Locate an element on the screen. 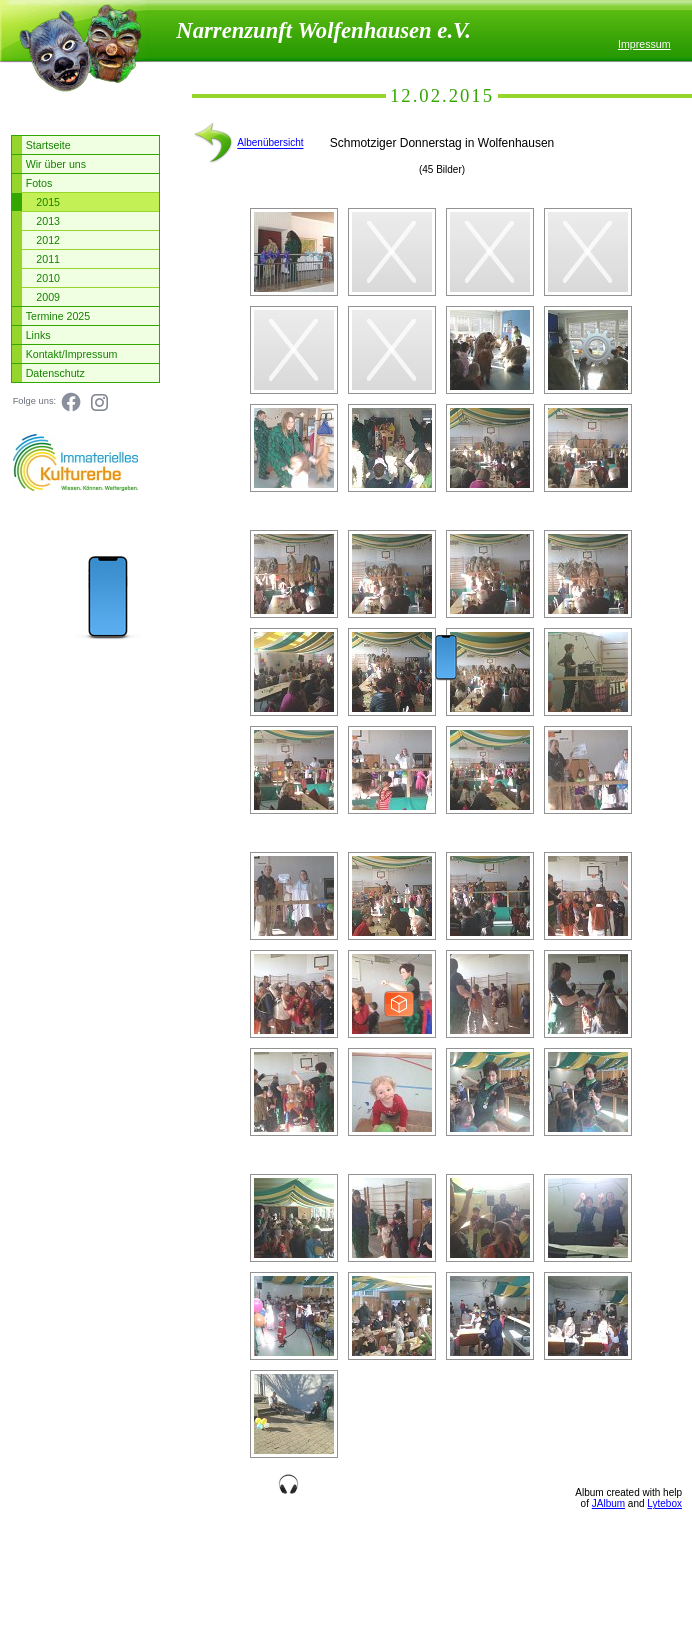  access advanced settings is located at coordinates (597, 348).